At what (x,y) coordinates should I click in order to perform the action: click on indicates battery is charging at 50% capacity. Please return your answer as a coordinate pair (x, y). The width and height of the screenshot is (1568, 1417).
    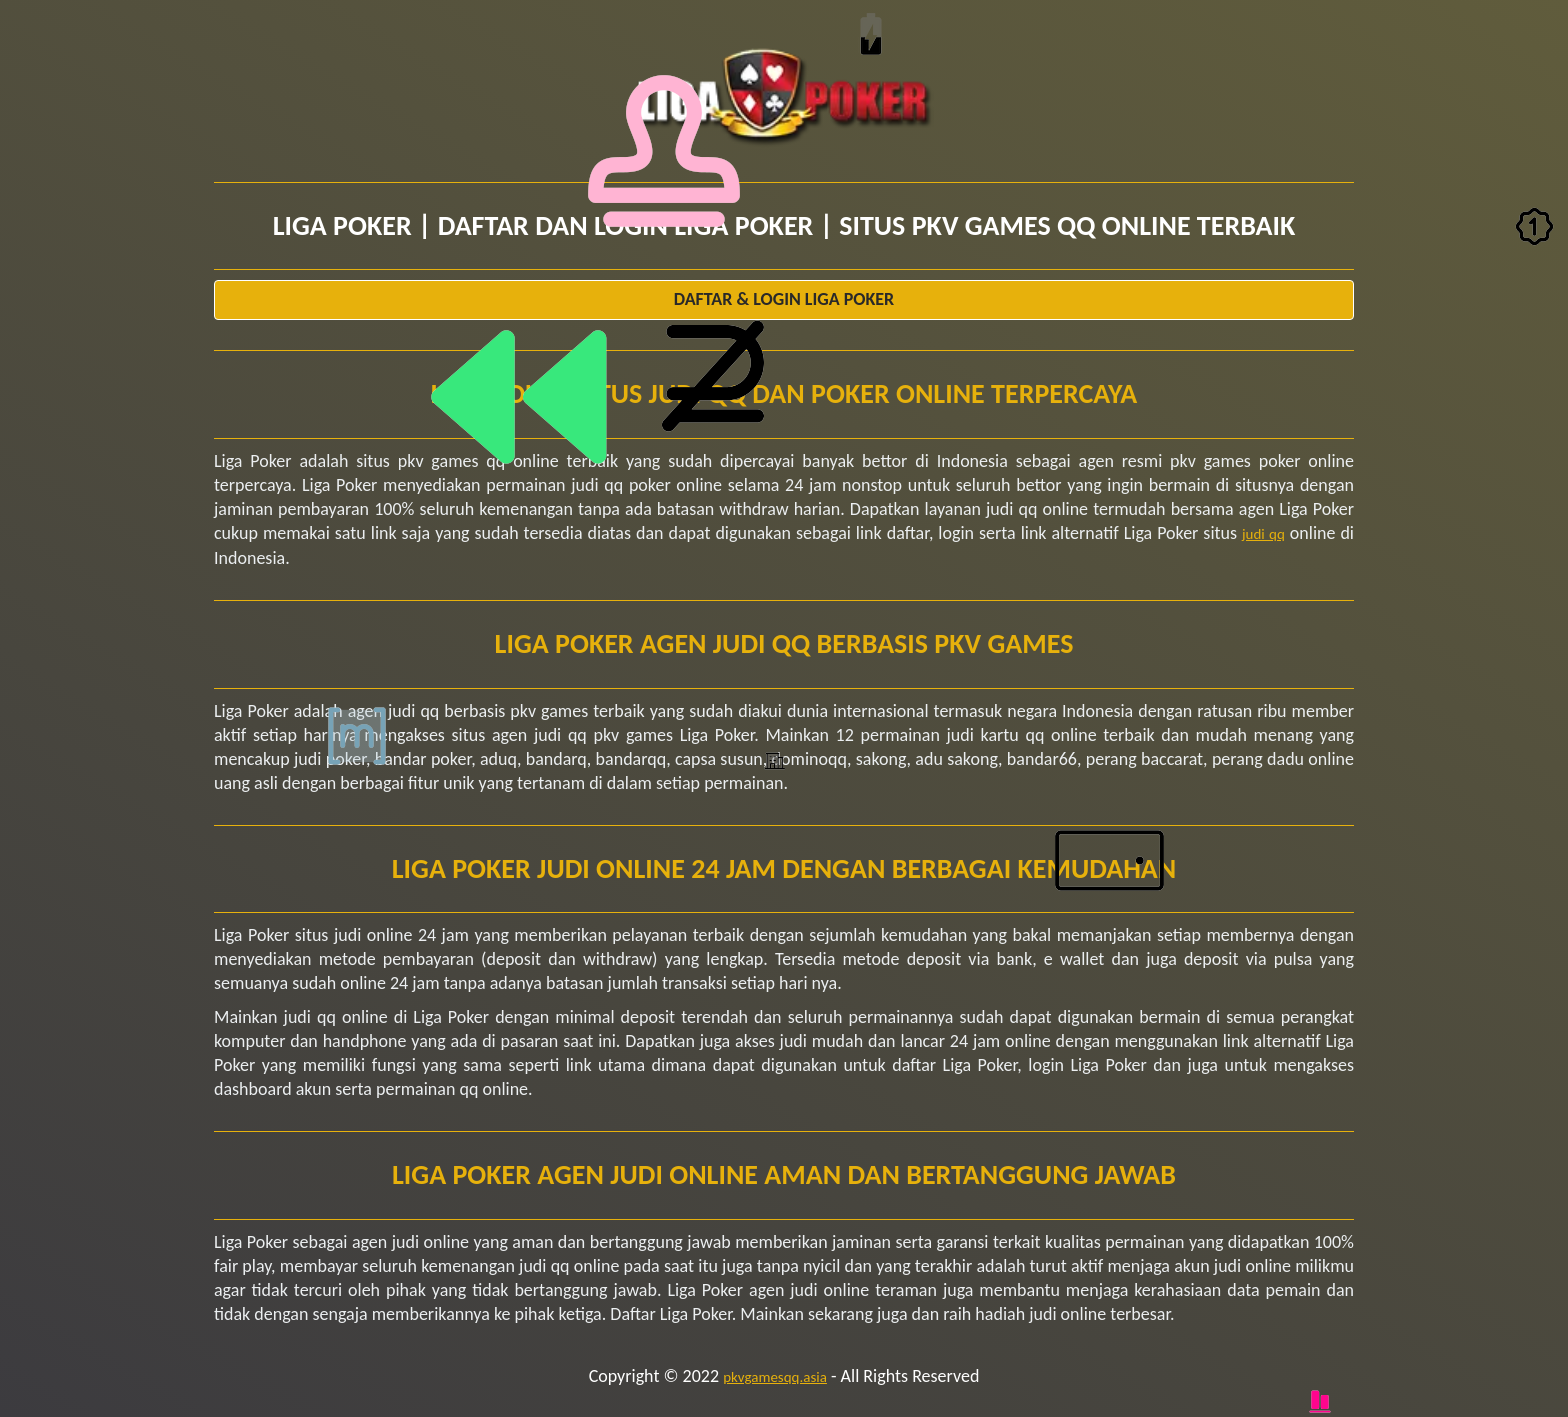
    Looking at the image, I should click on (871, 34).